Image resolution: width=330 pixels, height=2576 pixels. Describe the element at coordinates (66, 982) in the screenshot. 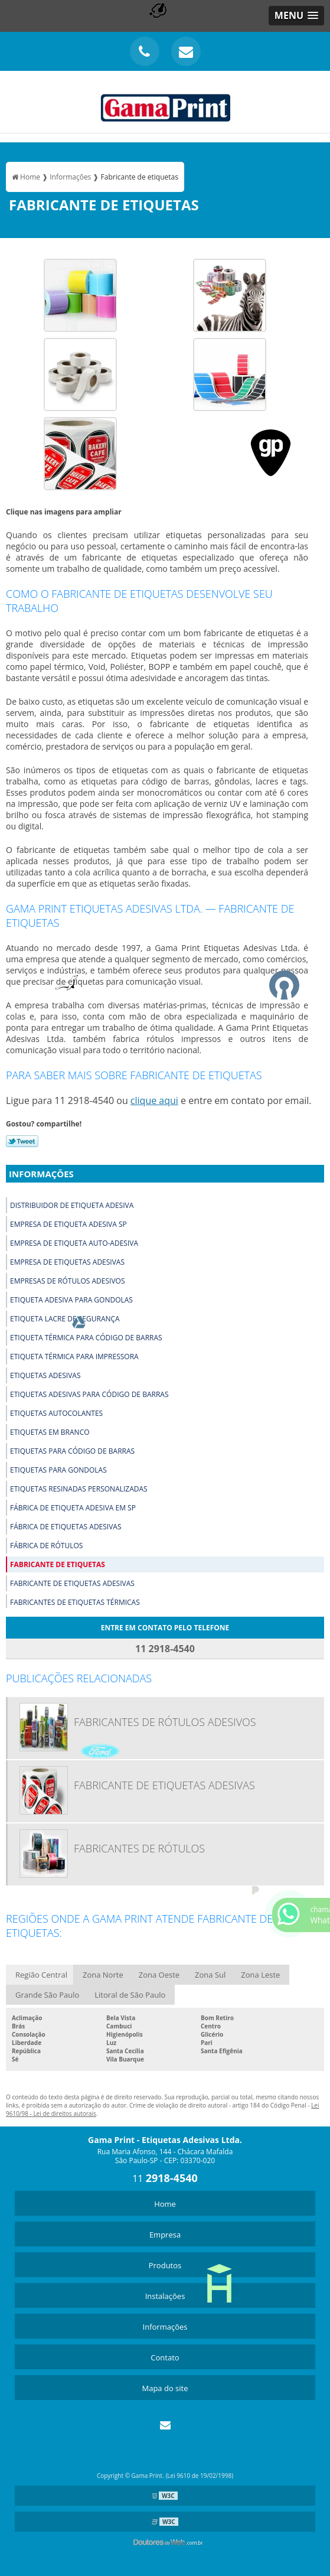

I see `mariadb foundation logo` at that location.